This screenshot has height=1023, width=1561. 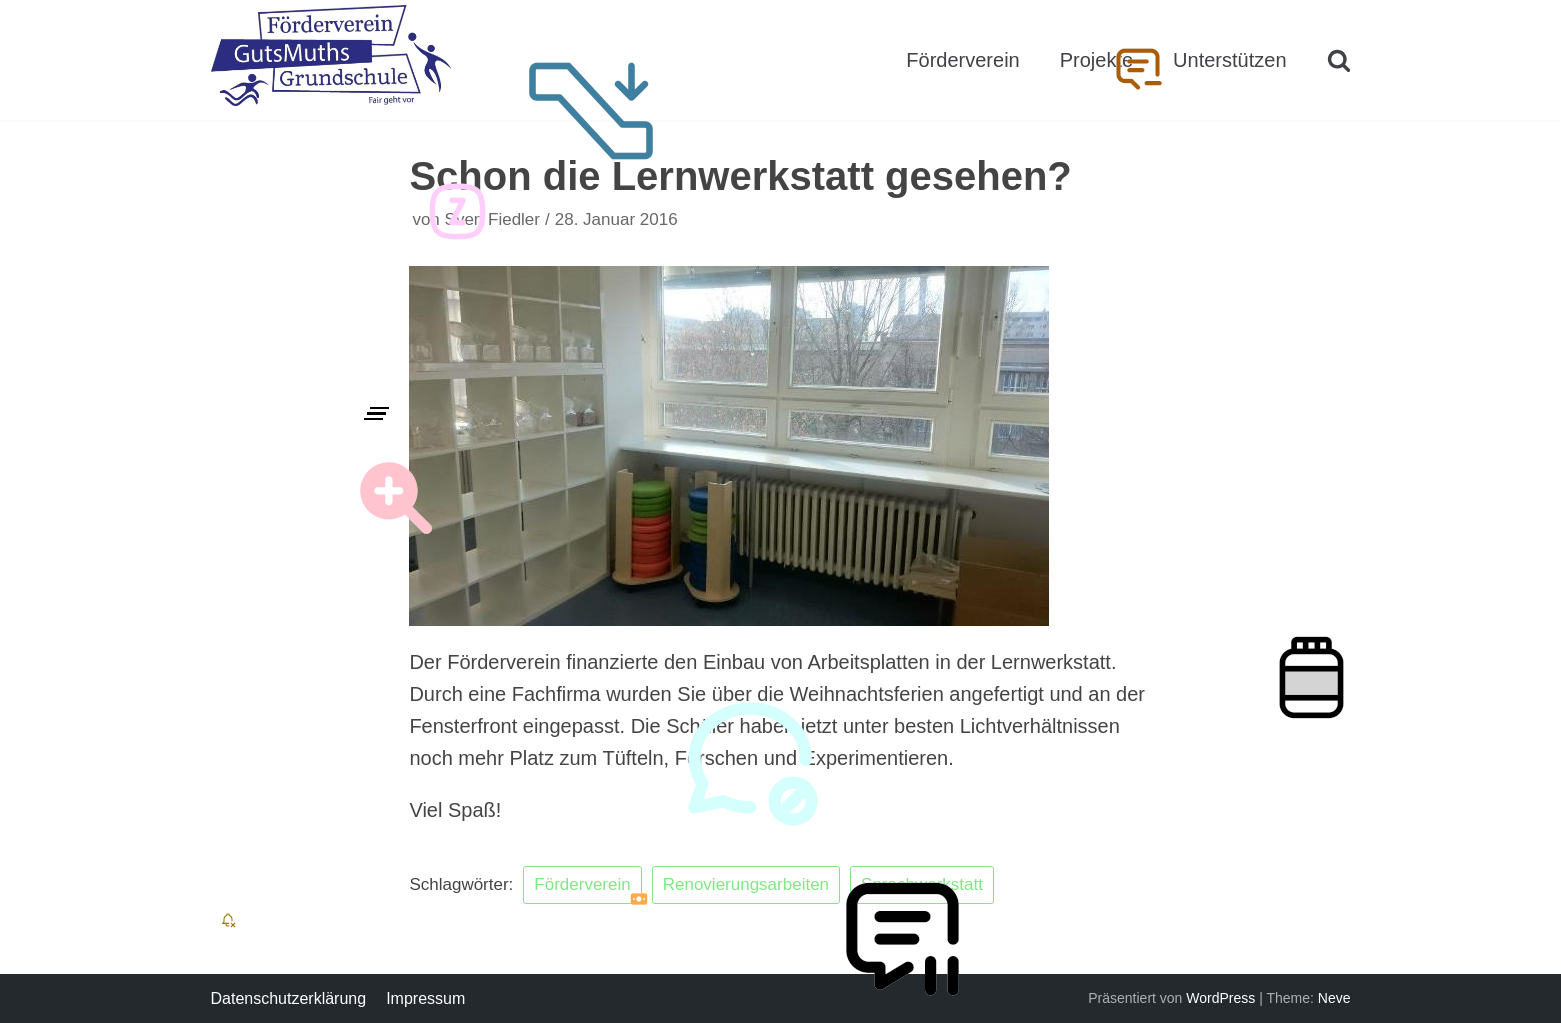 I want to click on remove a message from the conversation, so click(x=1138, y=68).